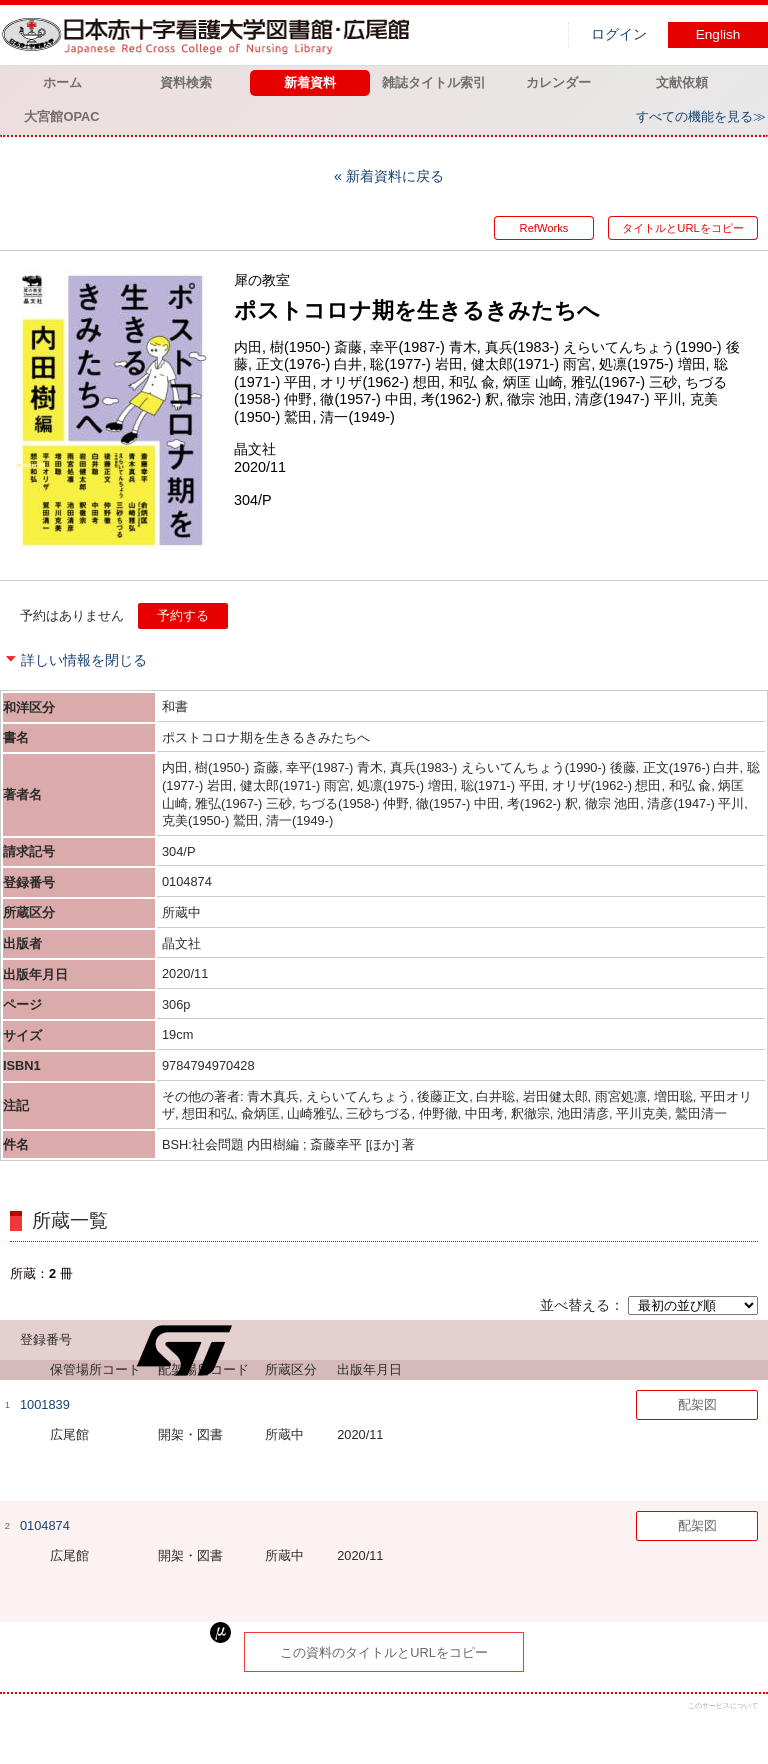 Image resolution: width=768 pixels, height=1764 pixels. I want to click on STMicroelectronics company logo, so click(184, 1350).